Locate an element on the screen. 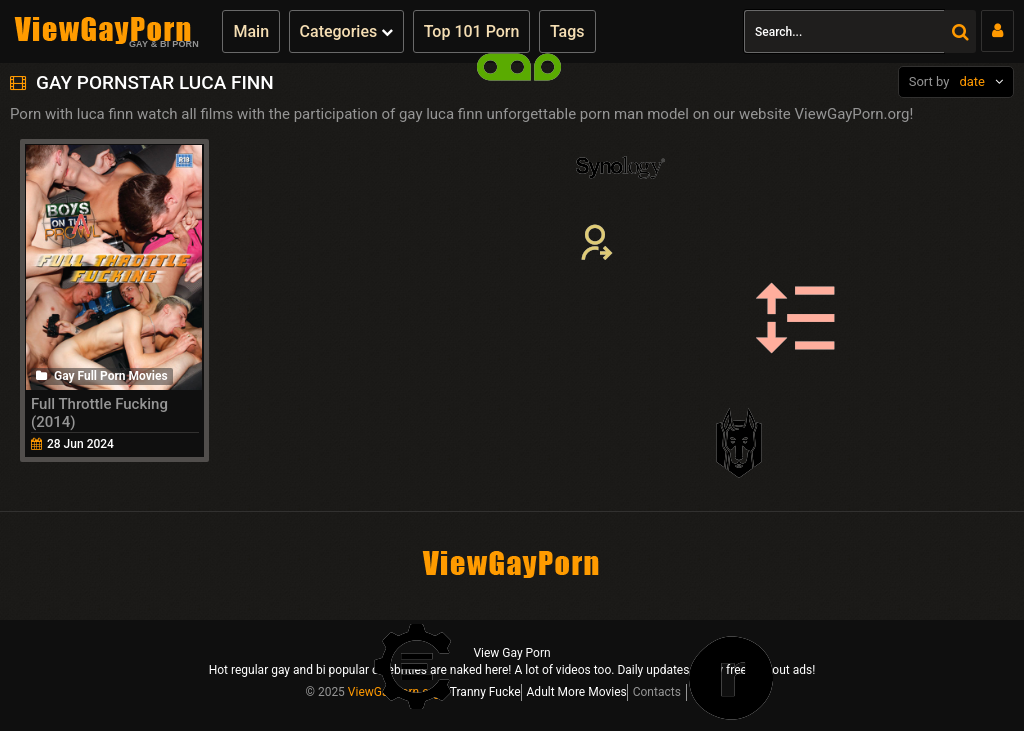  access Snyk security dashboard is located at coordinates (739, 443).